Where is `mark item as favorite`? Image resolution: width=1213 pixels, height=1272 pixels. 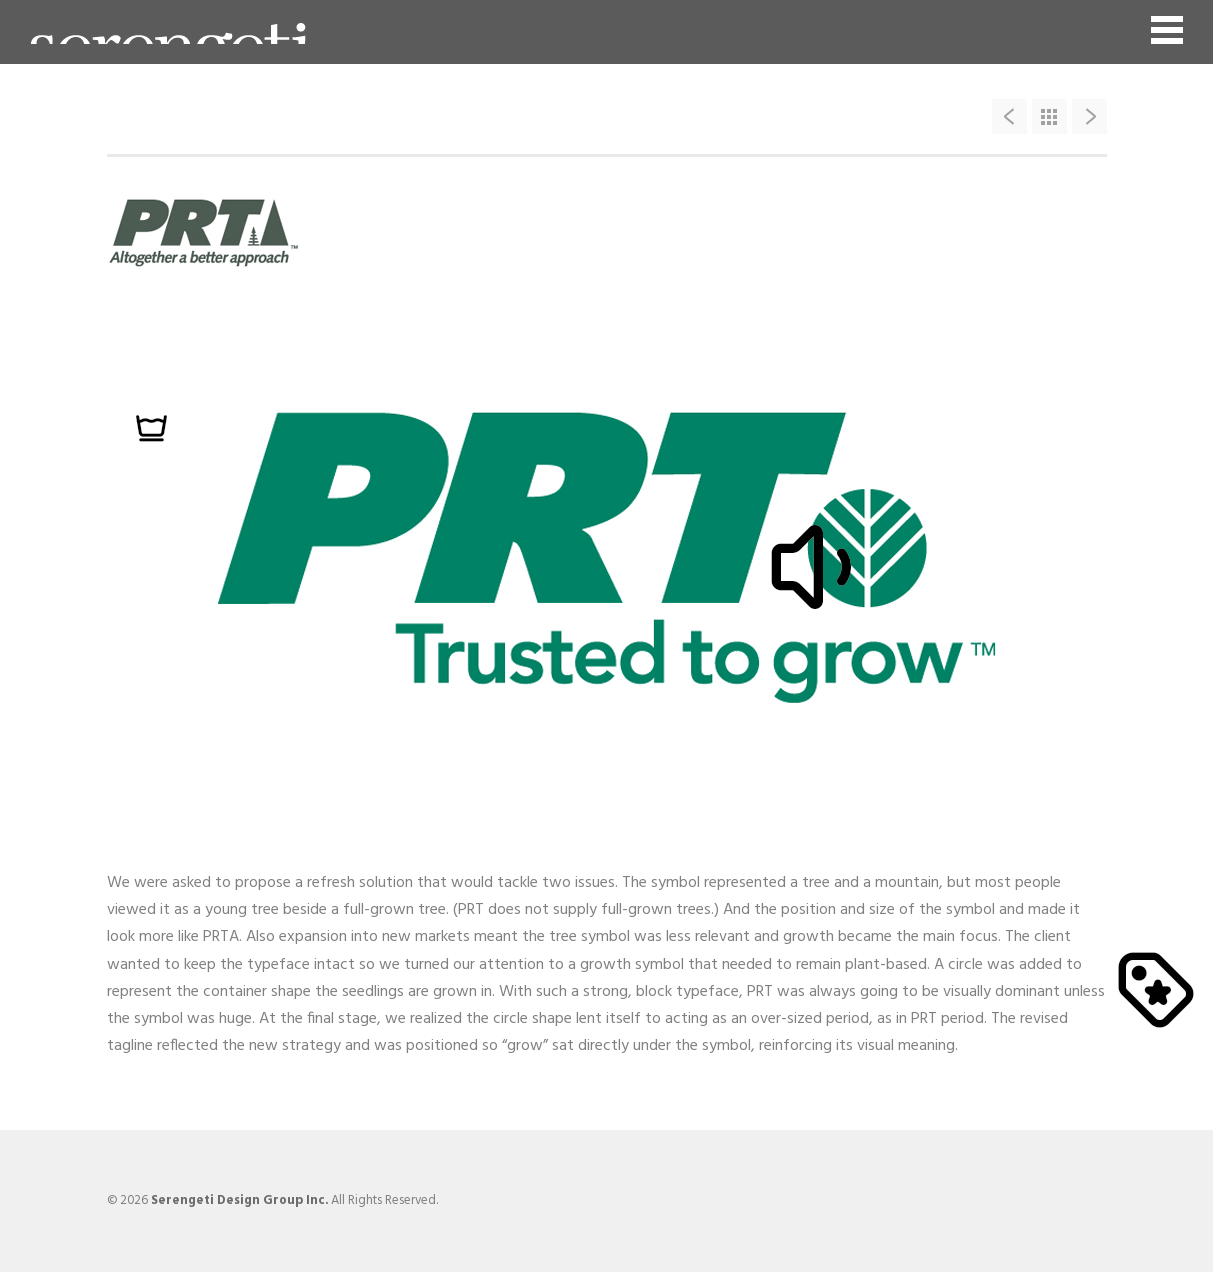 mark item as favorite is located at coordinates (1156, 990).